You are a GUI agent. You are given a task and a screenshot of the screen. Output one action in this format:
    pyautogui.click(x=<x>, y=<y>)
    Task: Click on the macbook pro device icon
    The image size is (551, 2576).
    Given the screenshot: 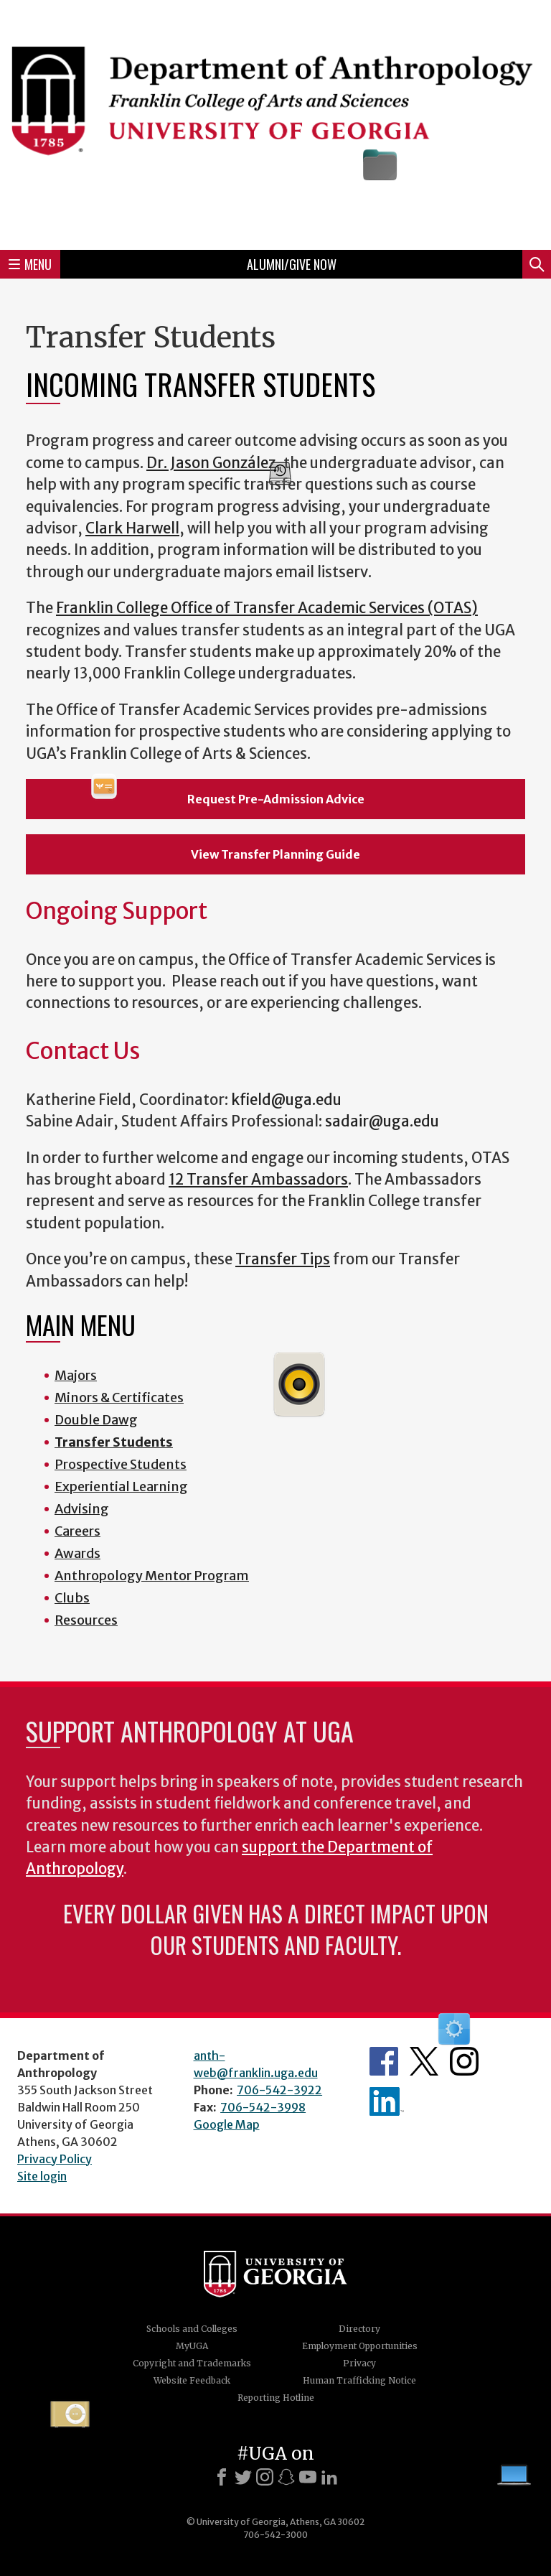 What is the action you would take?
    pyautogui.click(x=514, y=2473)
    